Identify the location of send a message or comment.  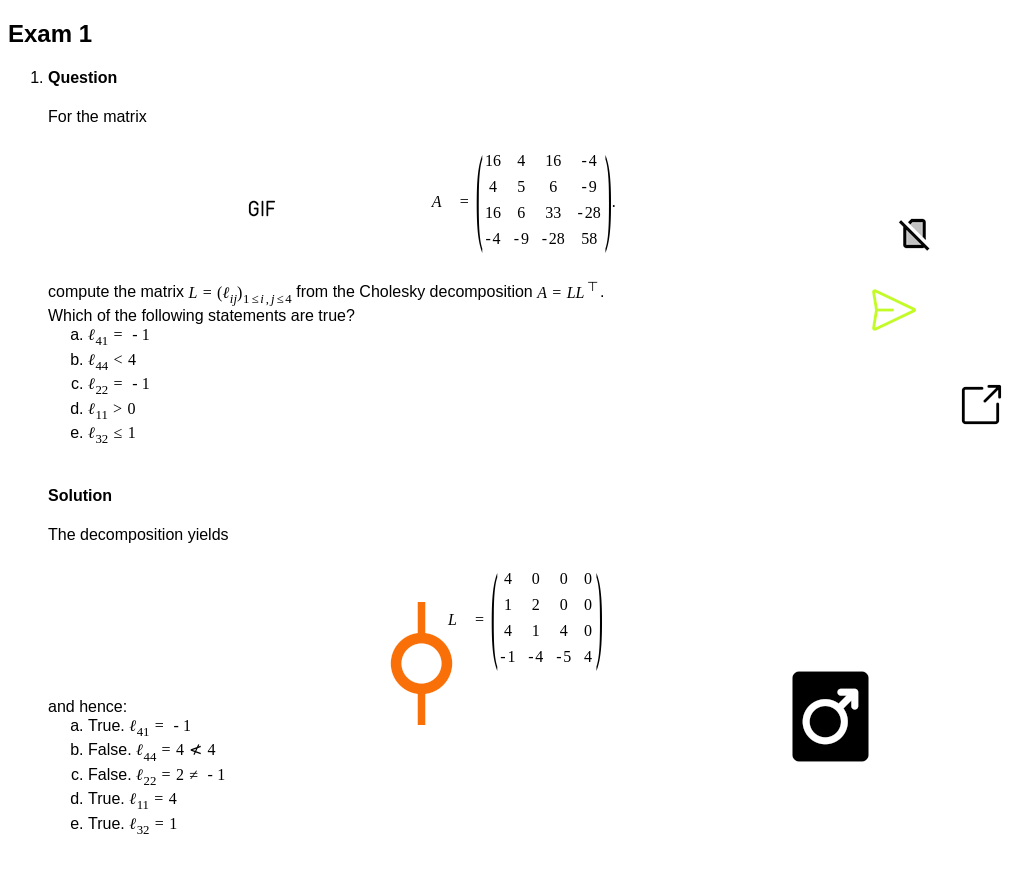
(894, 310).